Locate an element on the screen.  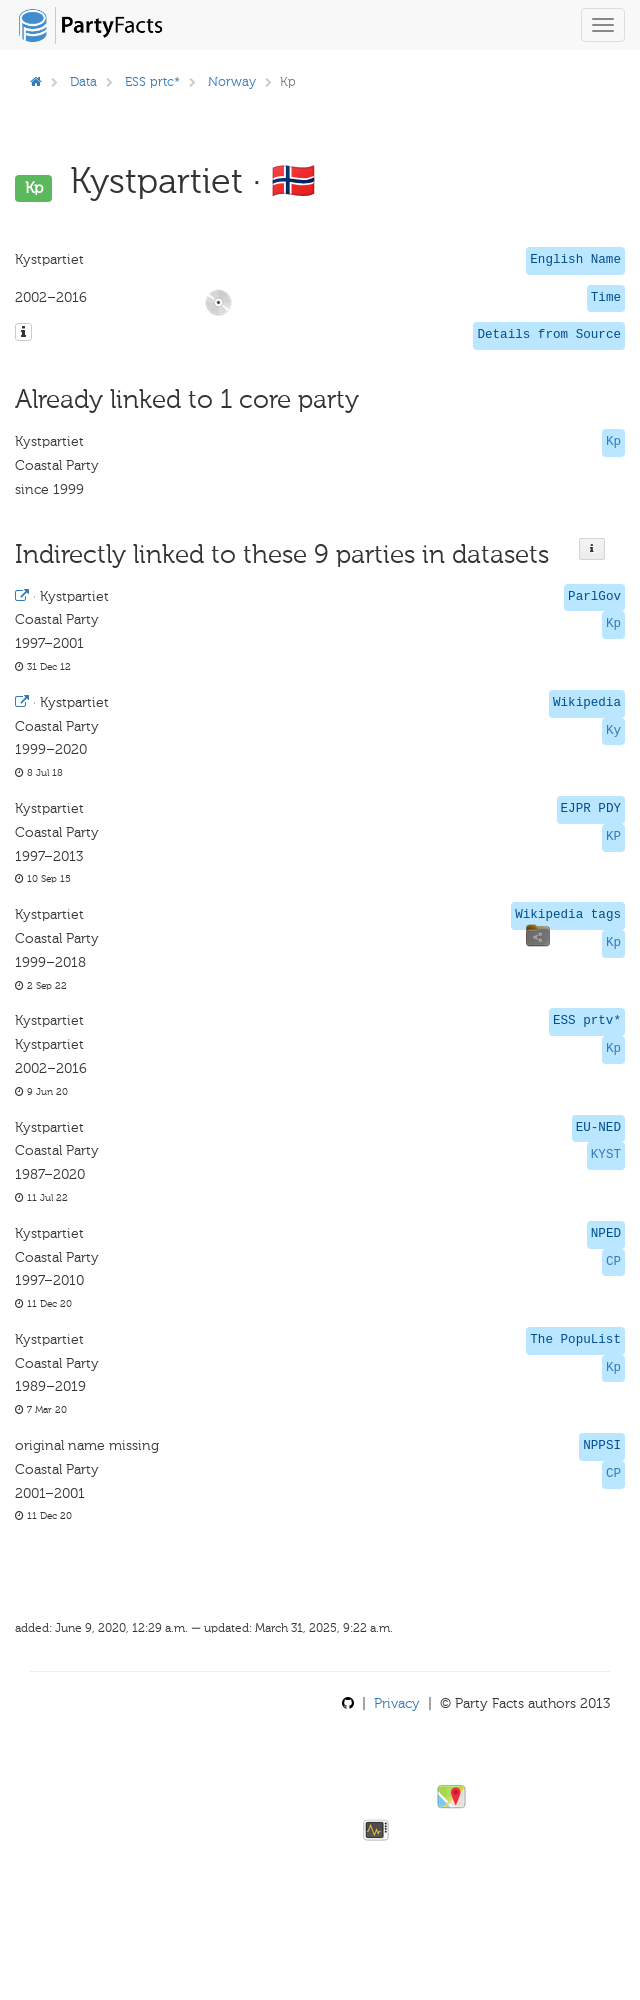
open system monitor application is located at coordinates (376, 1830).